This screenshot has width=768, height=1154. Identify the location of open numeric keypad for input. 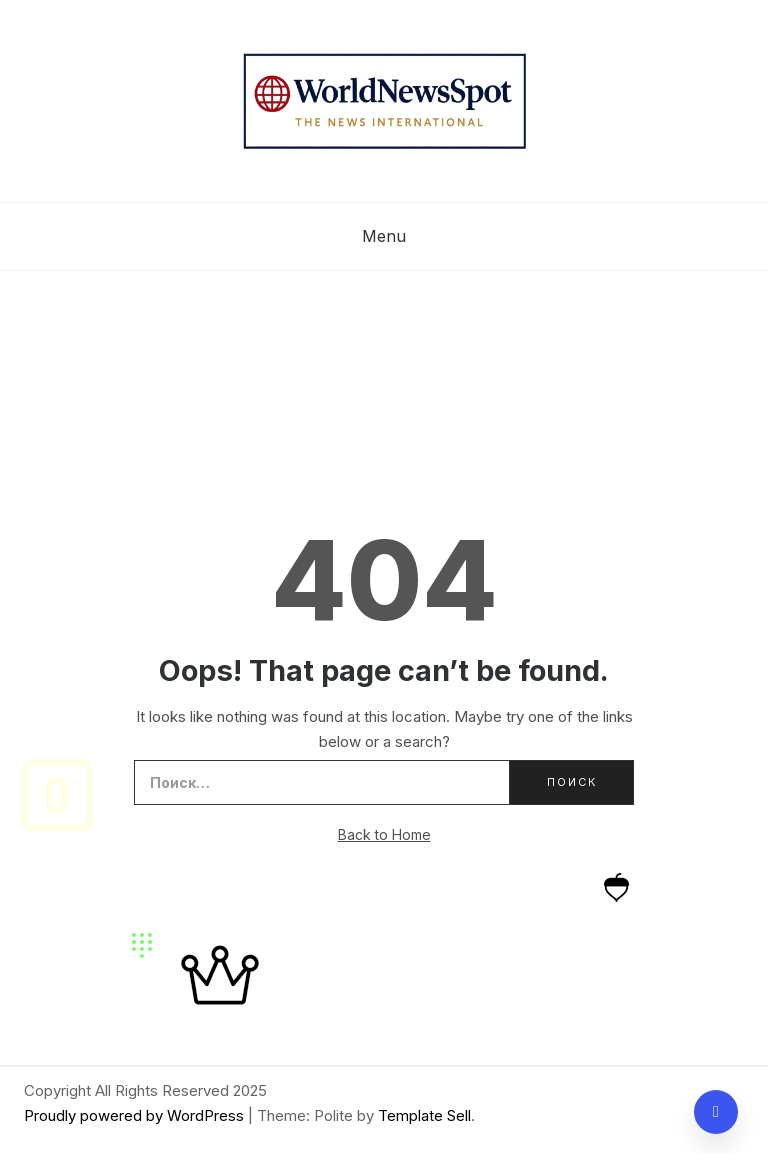
(142, 945).